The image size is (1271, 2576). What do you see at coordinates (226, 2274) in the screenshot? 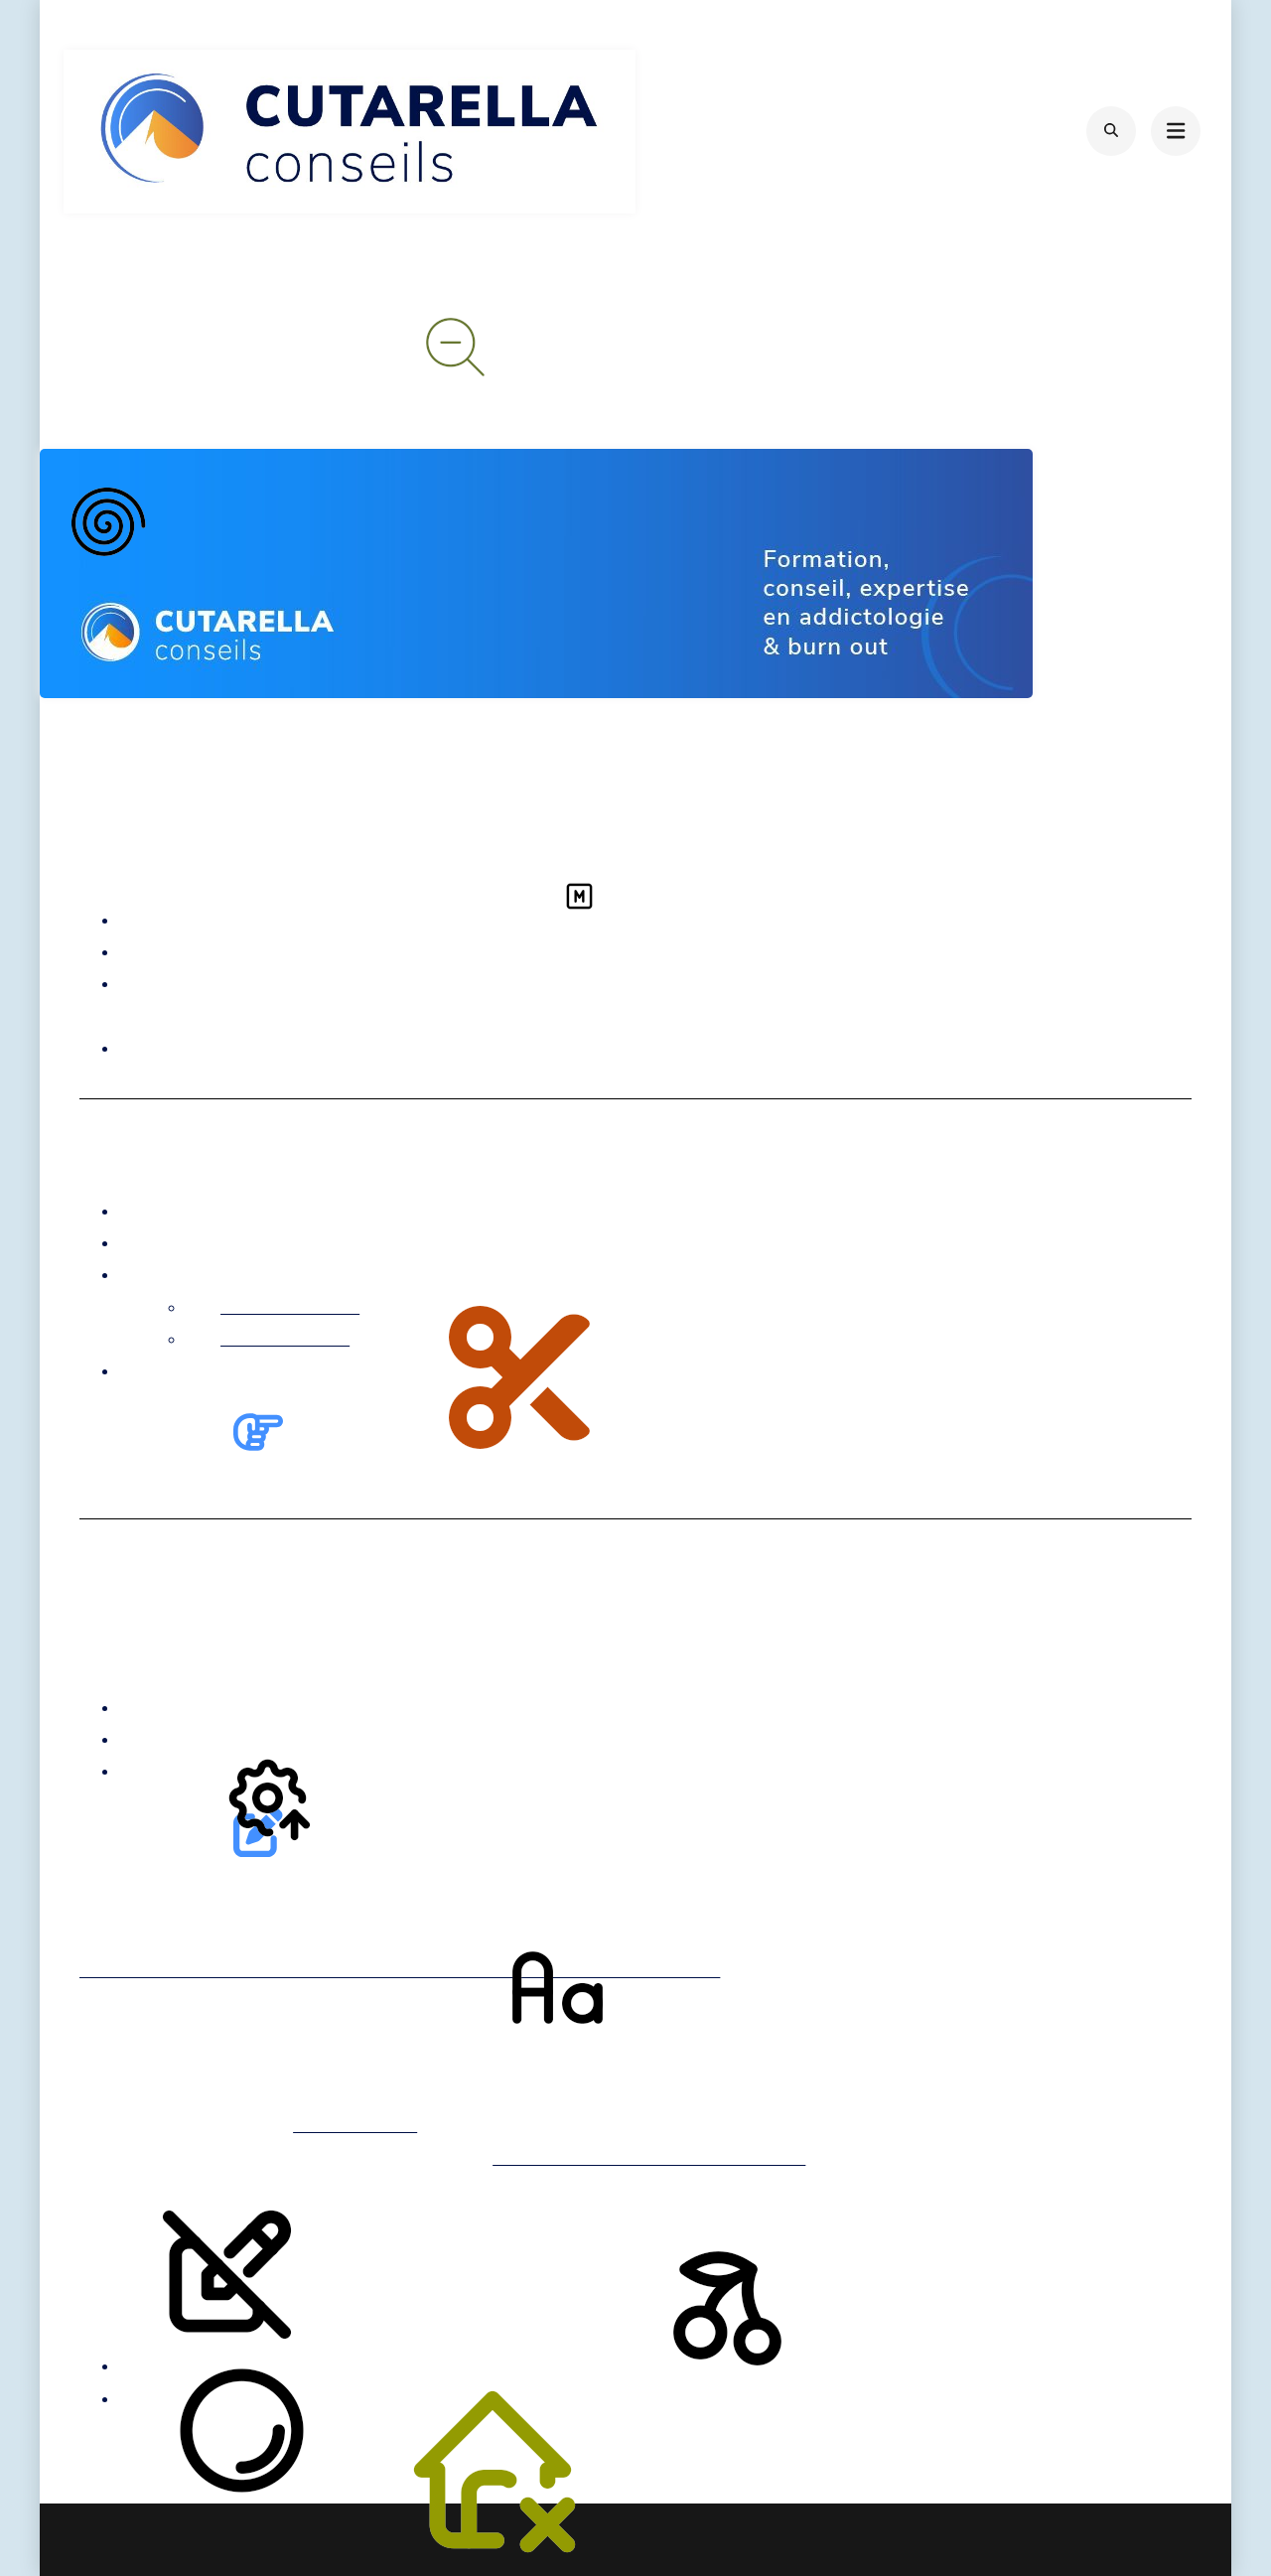
I see `editing is disabled or unavailable` at bounding box center [226, 2274].